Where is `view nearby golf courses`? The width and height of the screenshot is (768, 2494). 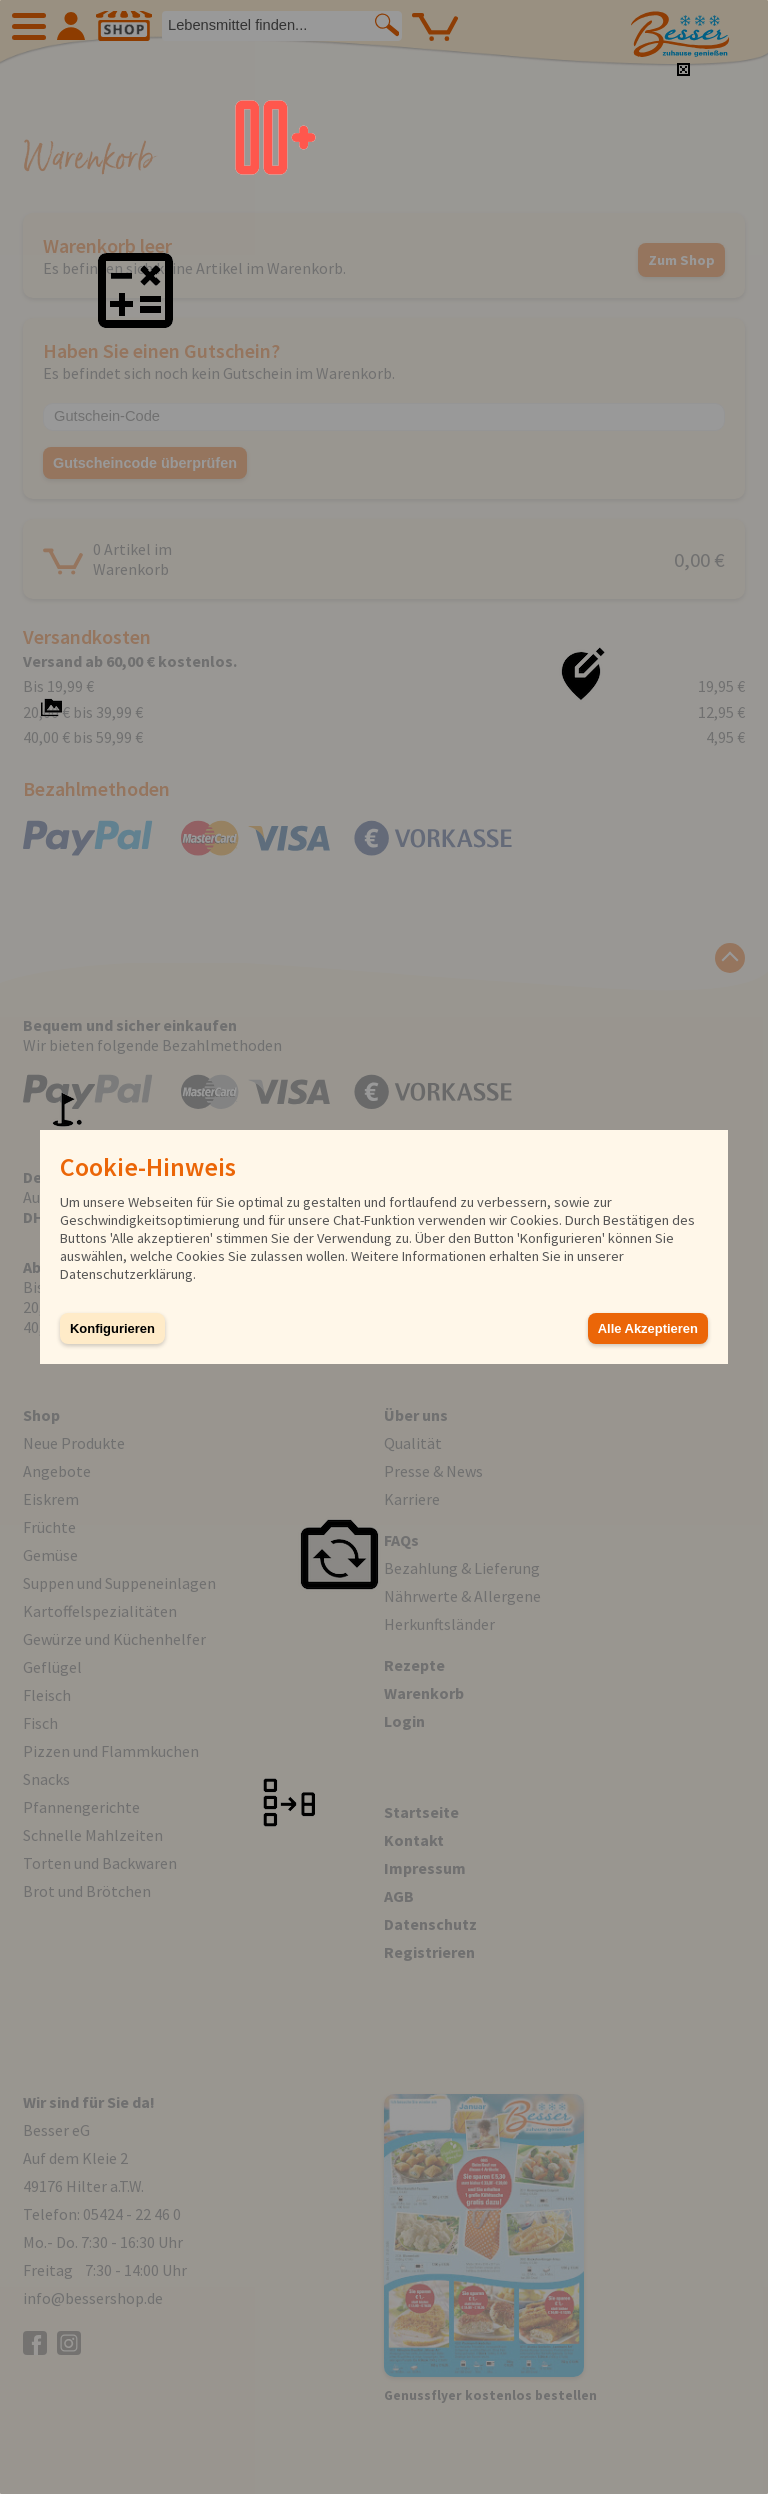
view nearby golf courses is located at coordinates (66, 1109).